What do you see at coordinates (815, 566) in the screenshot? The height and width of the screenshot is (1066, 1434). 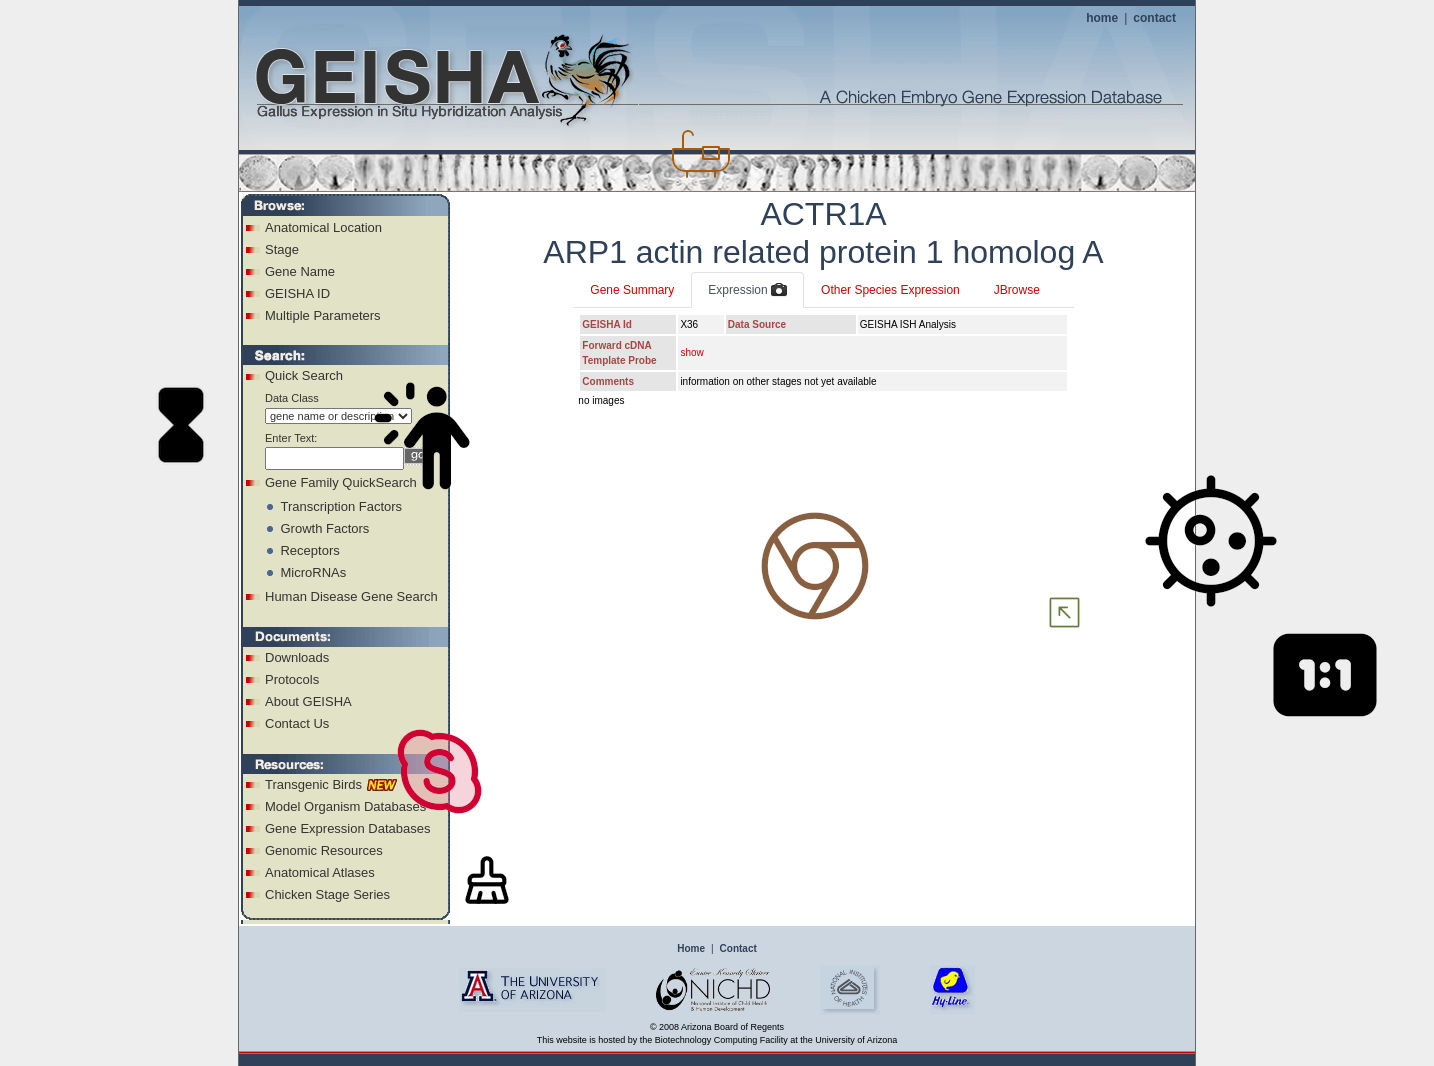 I see `open google chrome browser` at bounding box center [815, 566].